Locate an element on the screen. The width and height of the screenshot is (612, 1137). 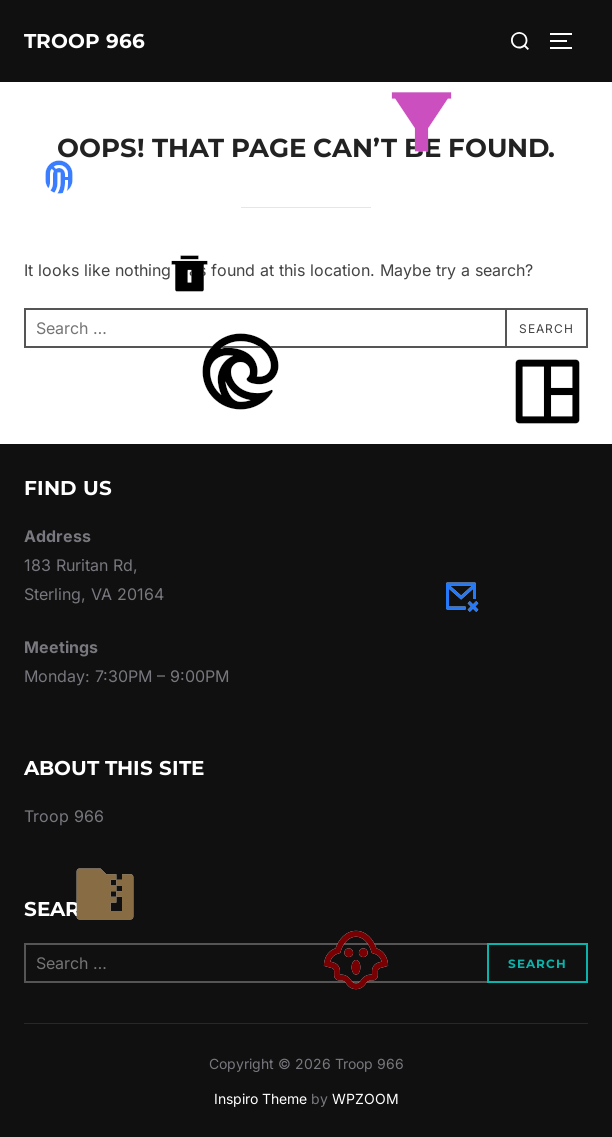
ghost mode or incognito status indicator is located at coordinates (356, 960).